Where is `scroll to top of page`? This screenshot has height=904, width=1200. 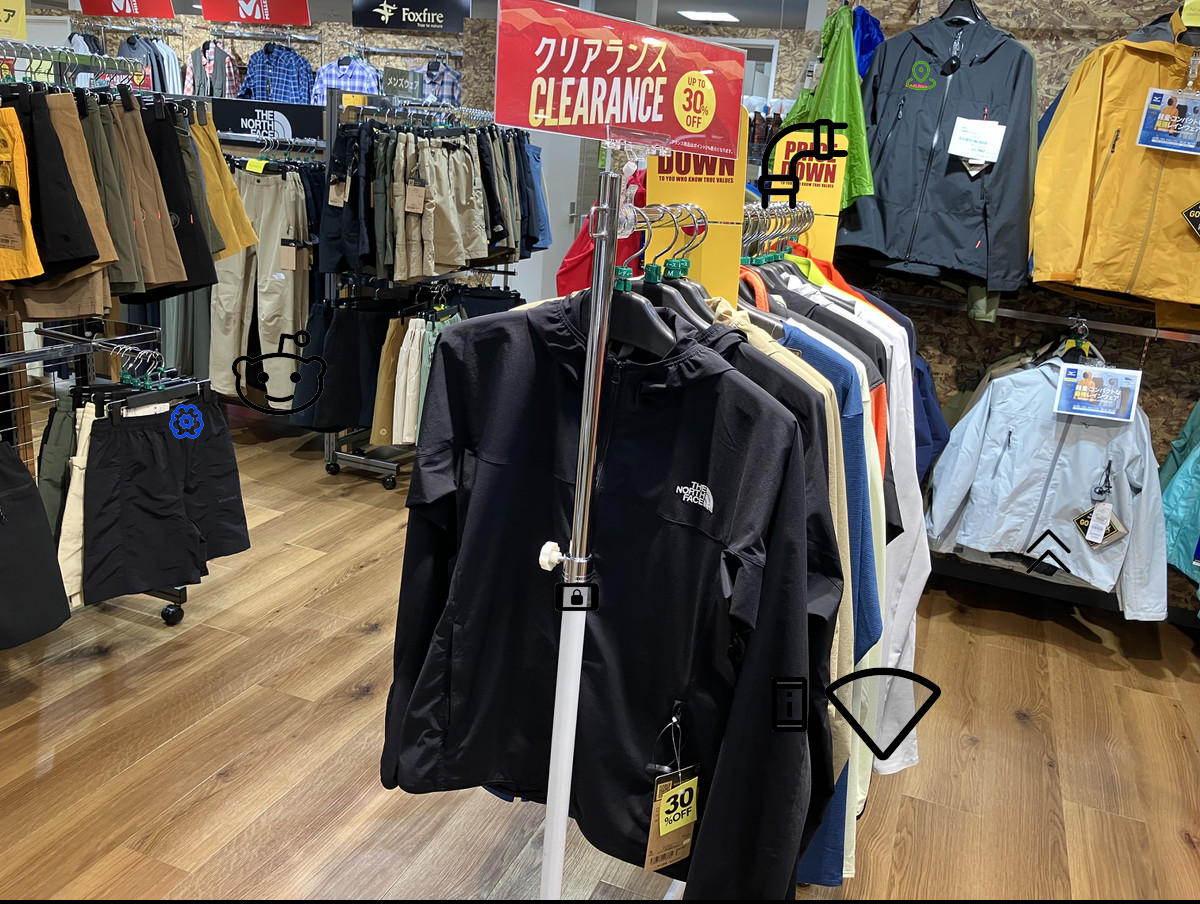
scroll to top of page is located at coordinates (1048, 553).